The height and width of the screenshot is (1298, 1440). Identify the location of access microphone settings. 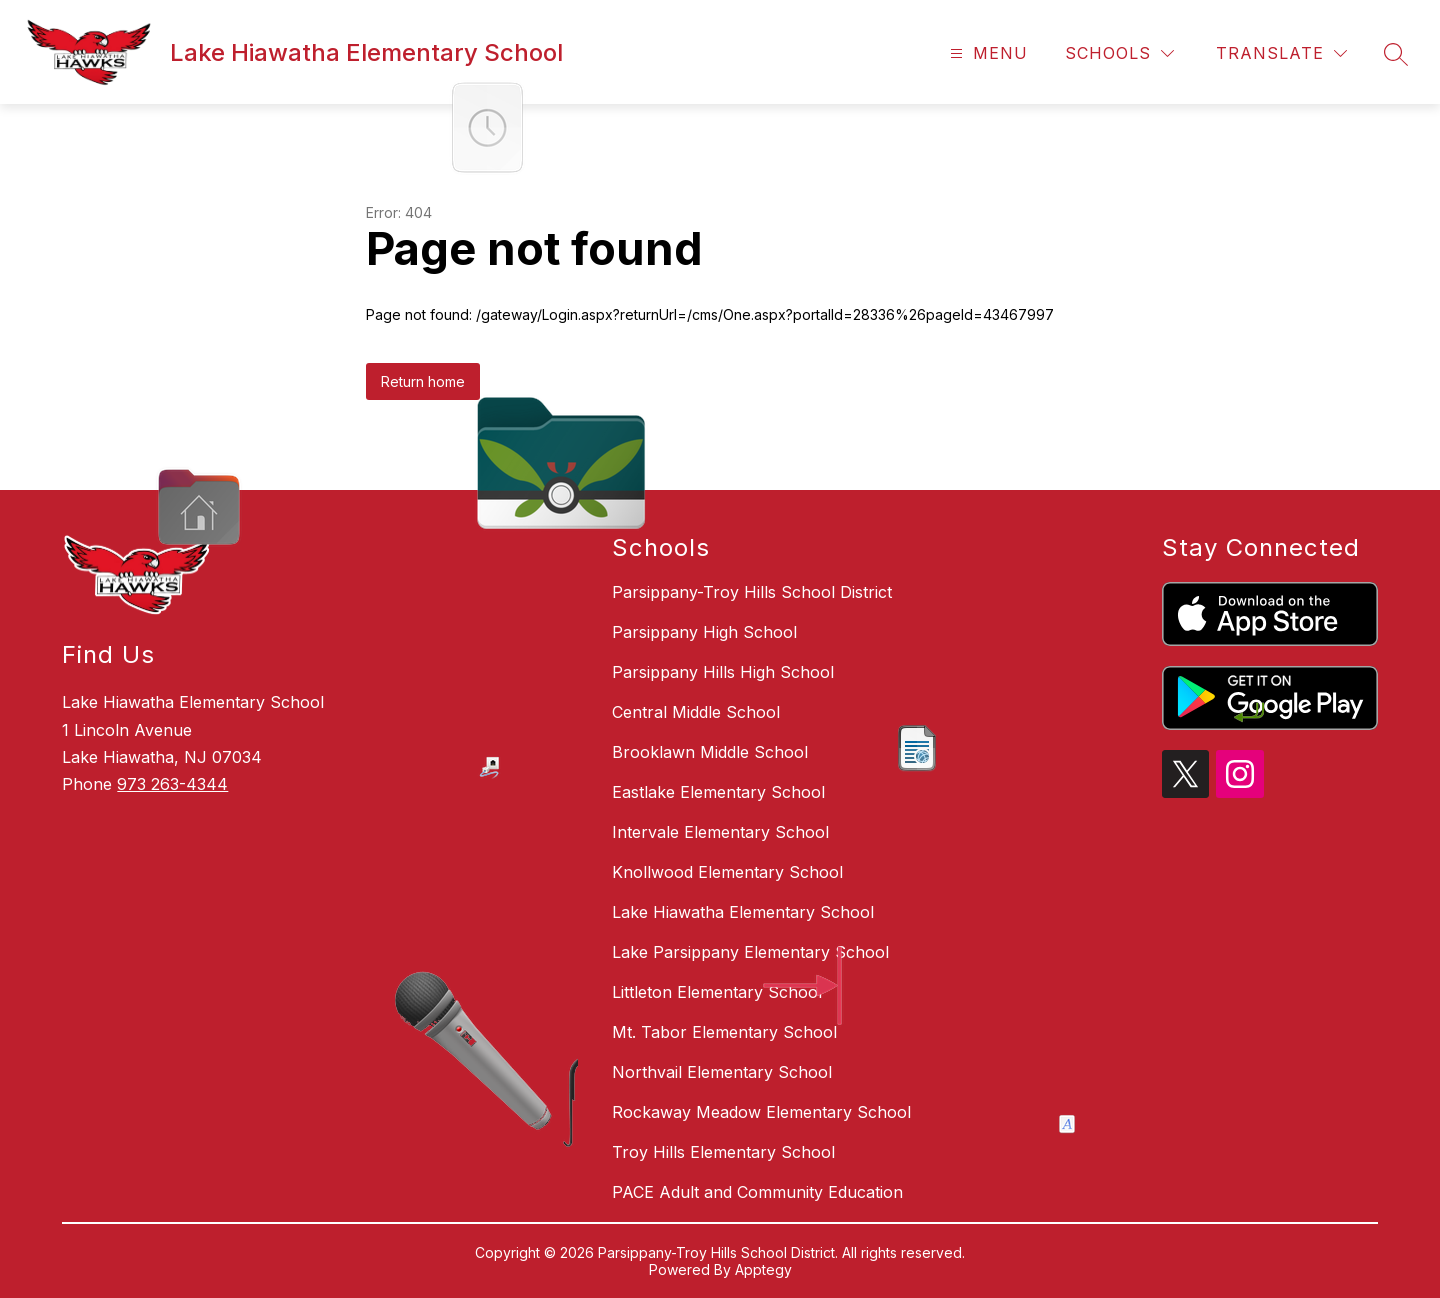
(485, 1063).